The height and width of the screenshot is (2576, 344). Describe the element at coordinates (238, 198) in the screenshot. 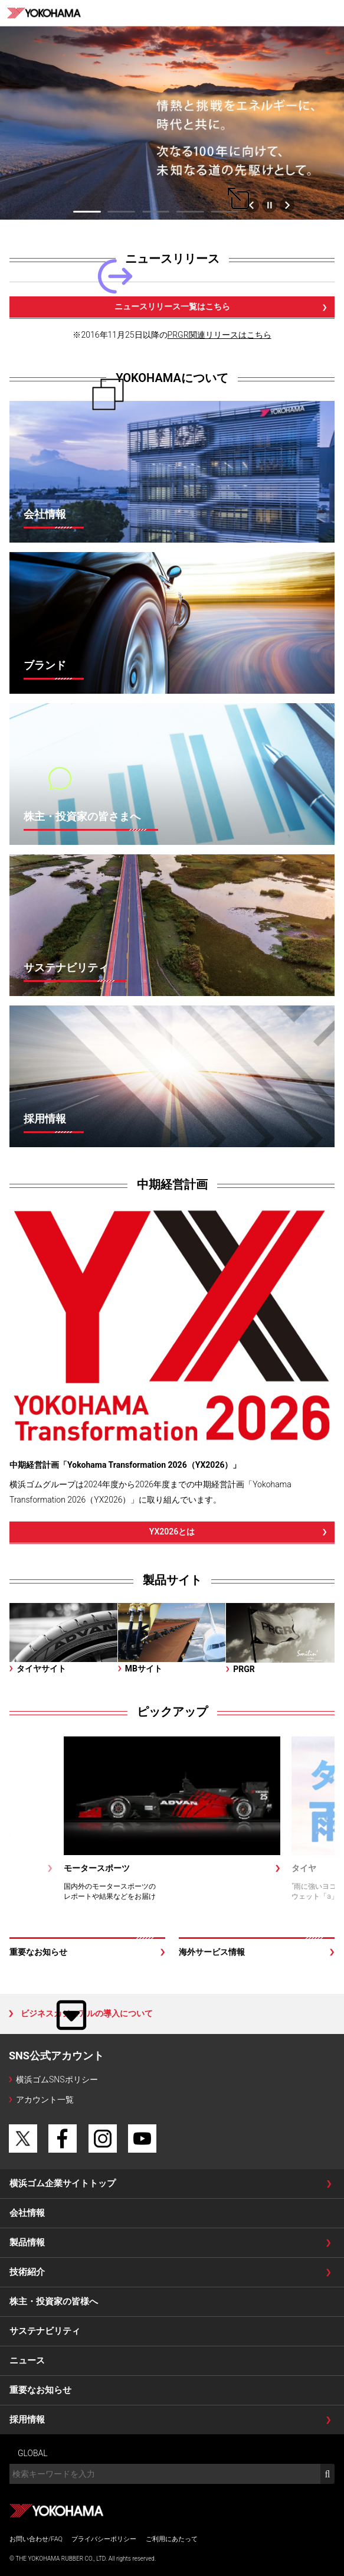

I see `navigate back to previous screen or parent folder` at that location.